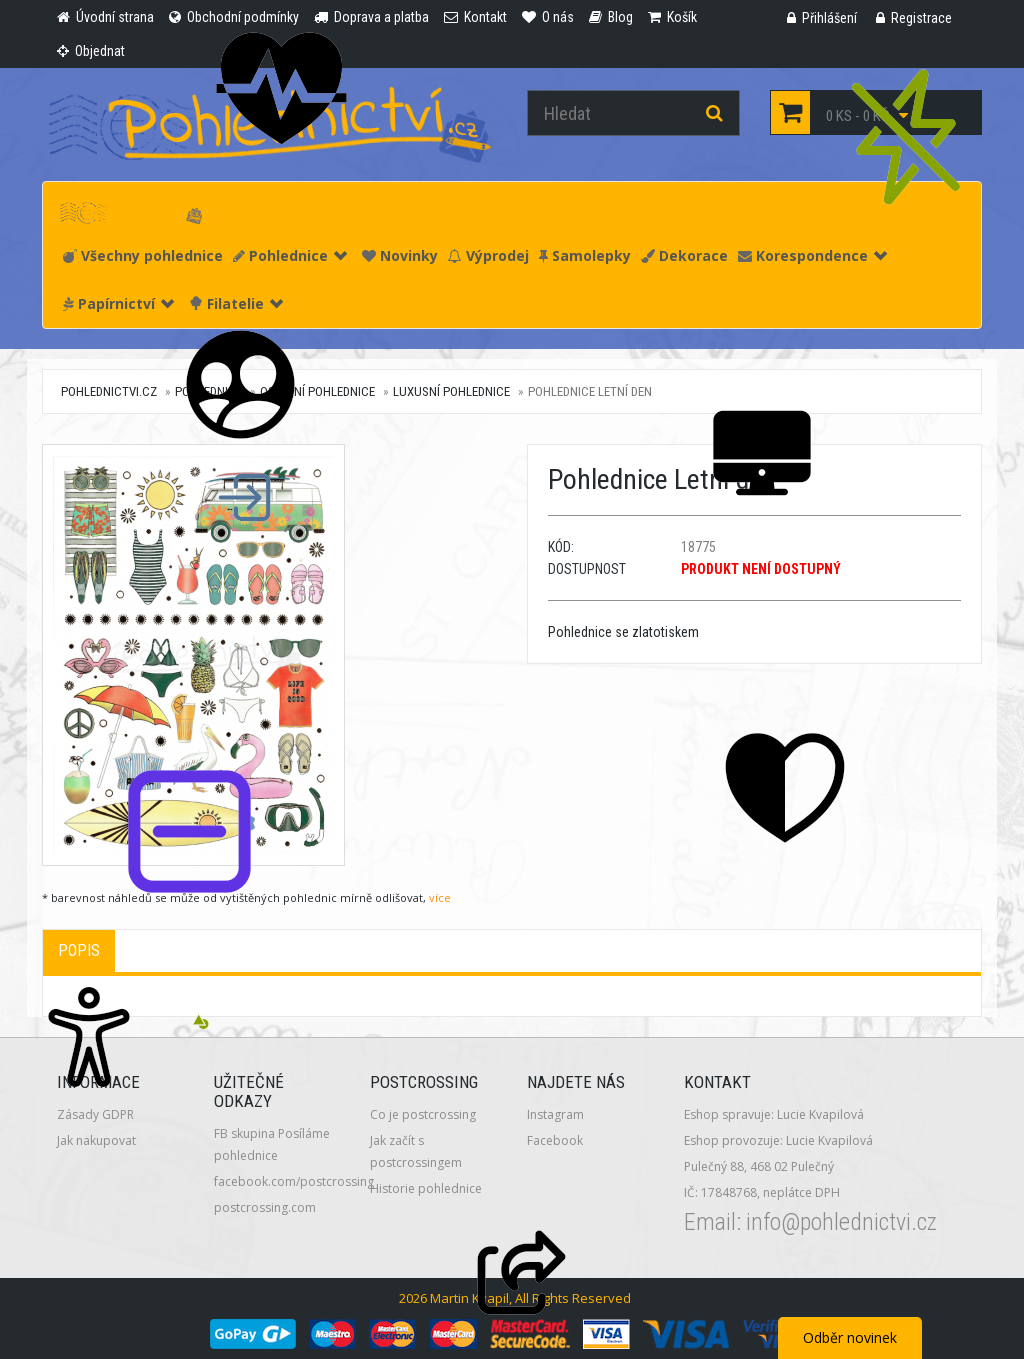  What do you see at coordinates (906, 137) in the screenshot?
I see `disable camera flash` at bounding box center [906, 137].